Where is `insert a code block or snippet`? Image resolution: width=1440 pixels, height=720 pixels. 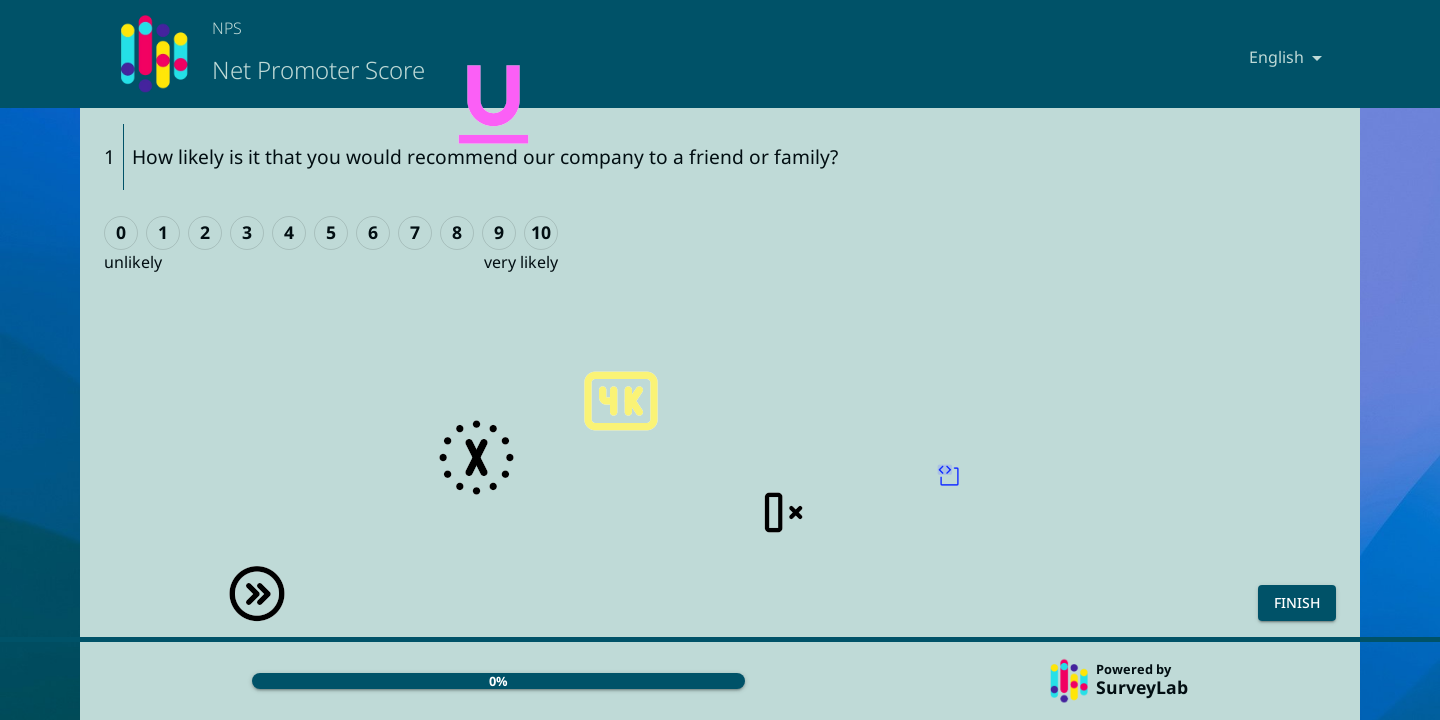
insert a code block or snippet is located at coordinates (949, 476).